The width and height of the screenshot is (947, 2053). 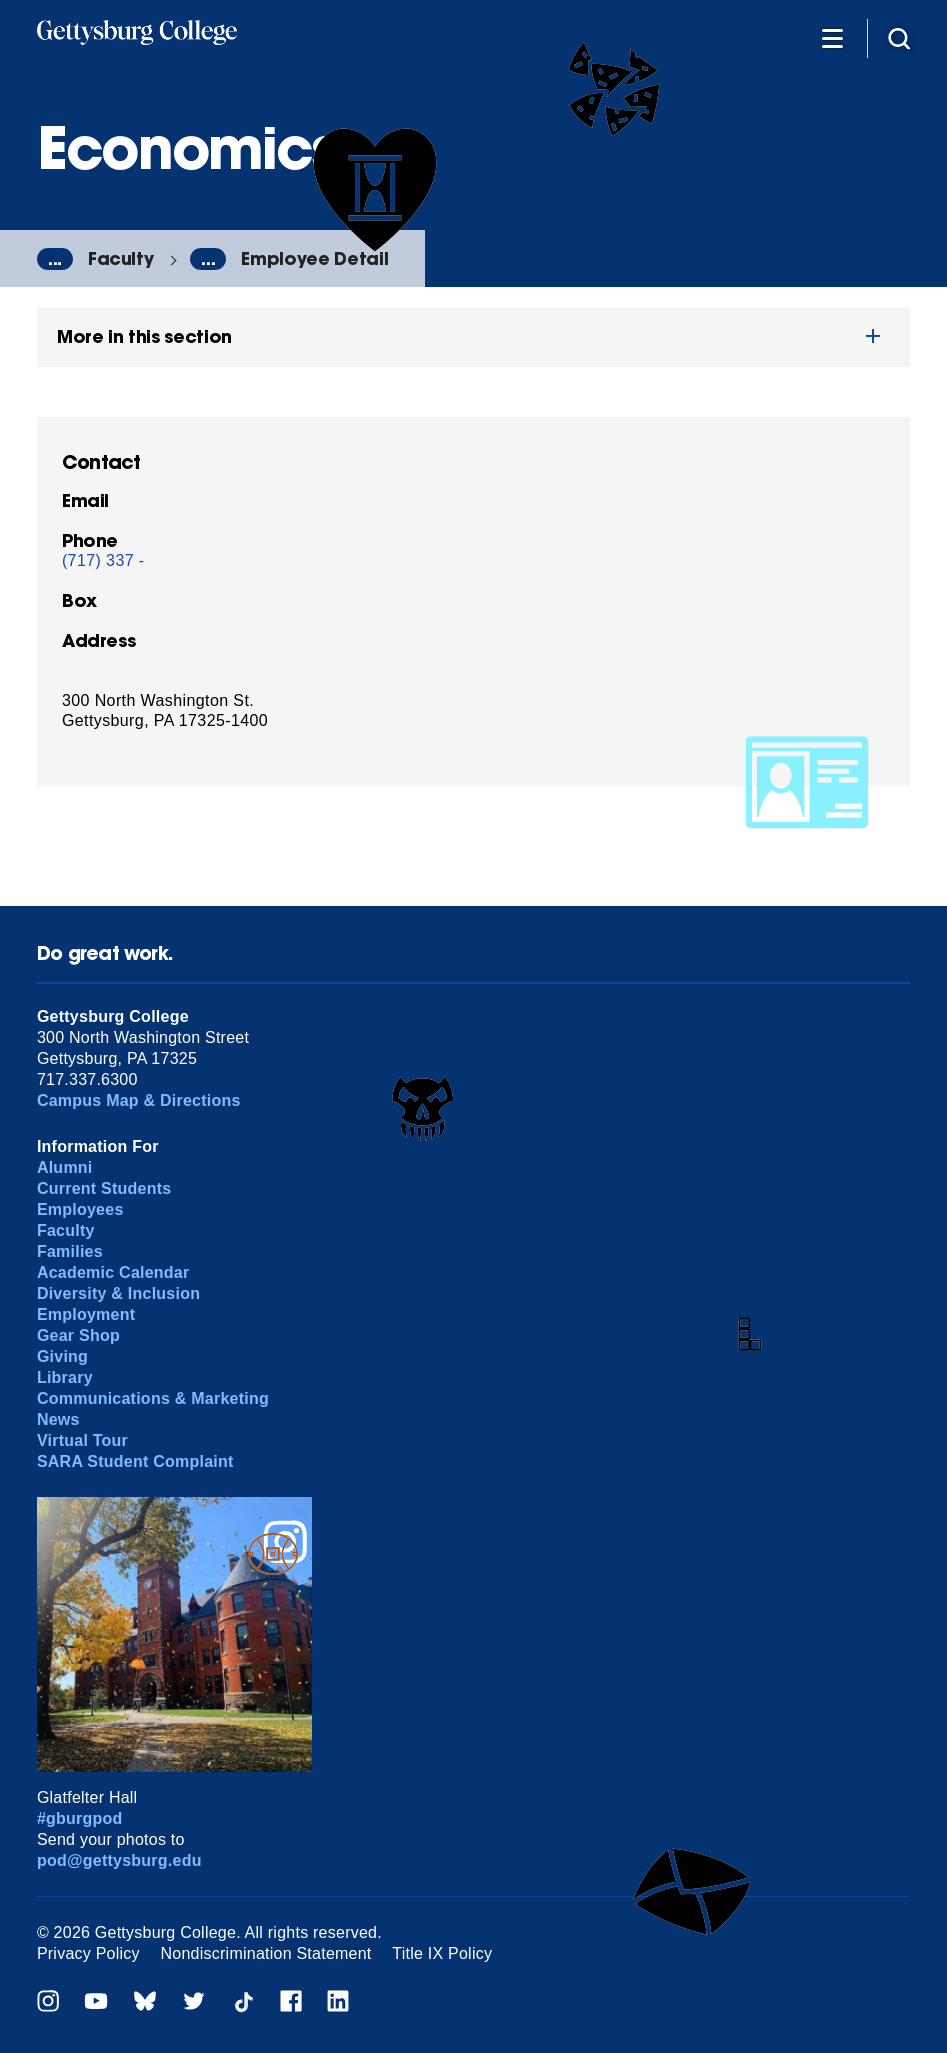 I want to click on browse mexican food options, so click(x=614, y=89).